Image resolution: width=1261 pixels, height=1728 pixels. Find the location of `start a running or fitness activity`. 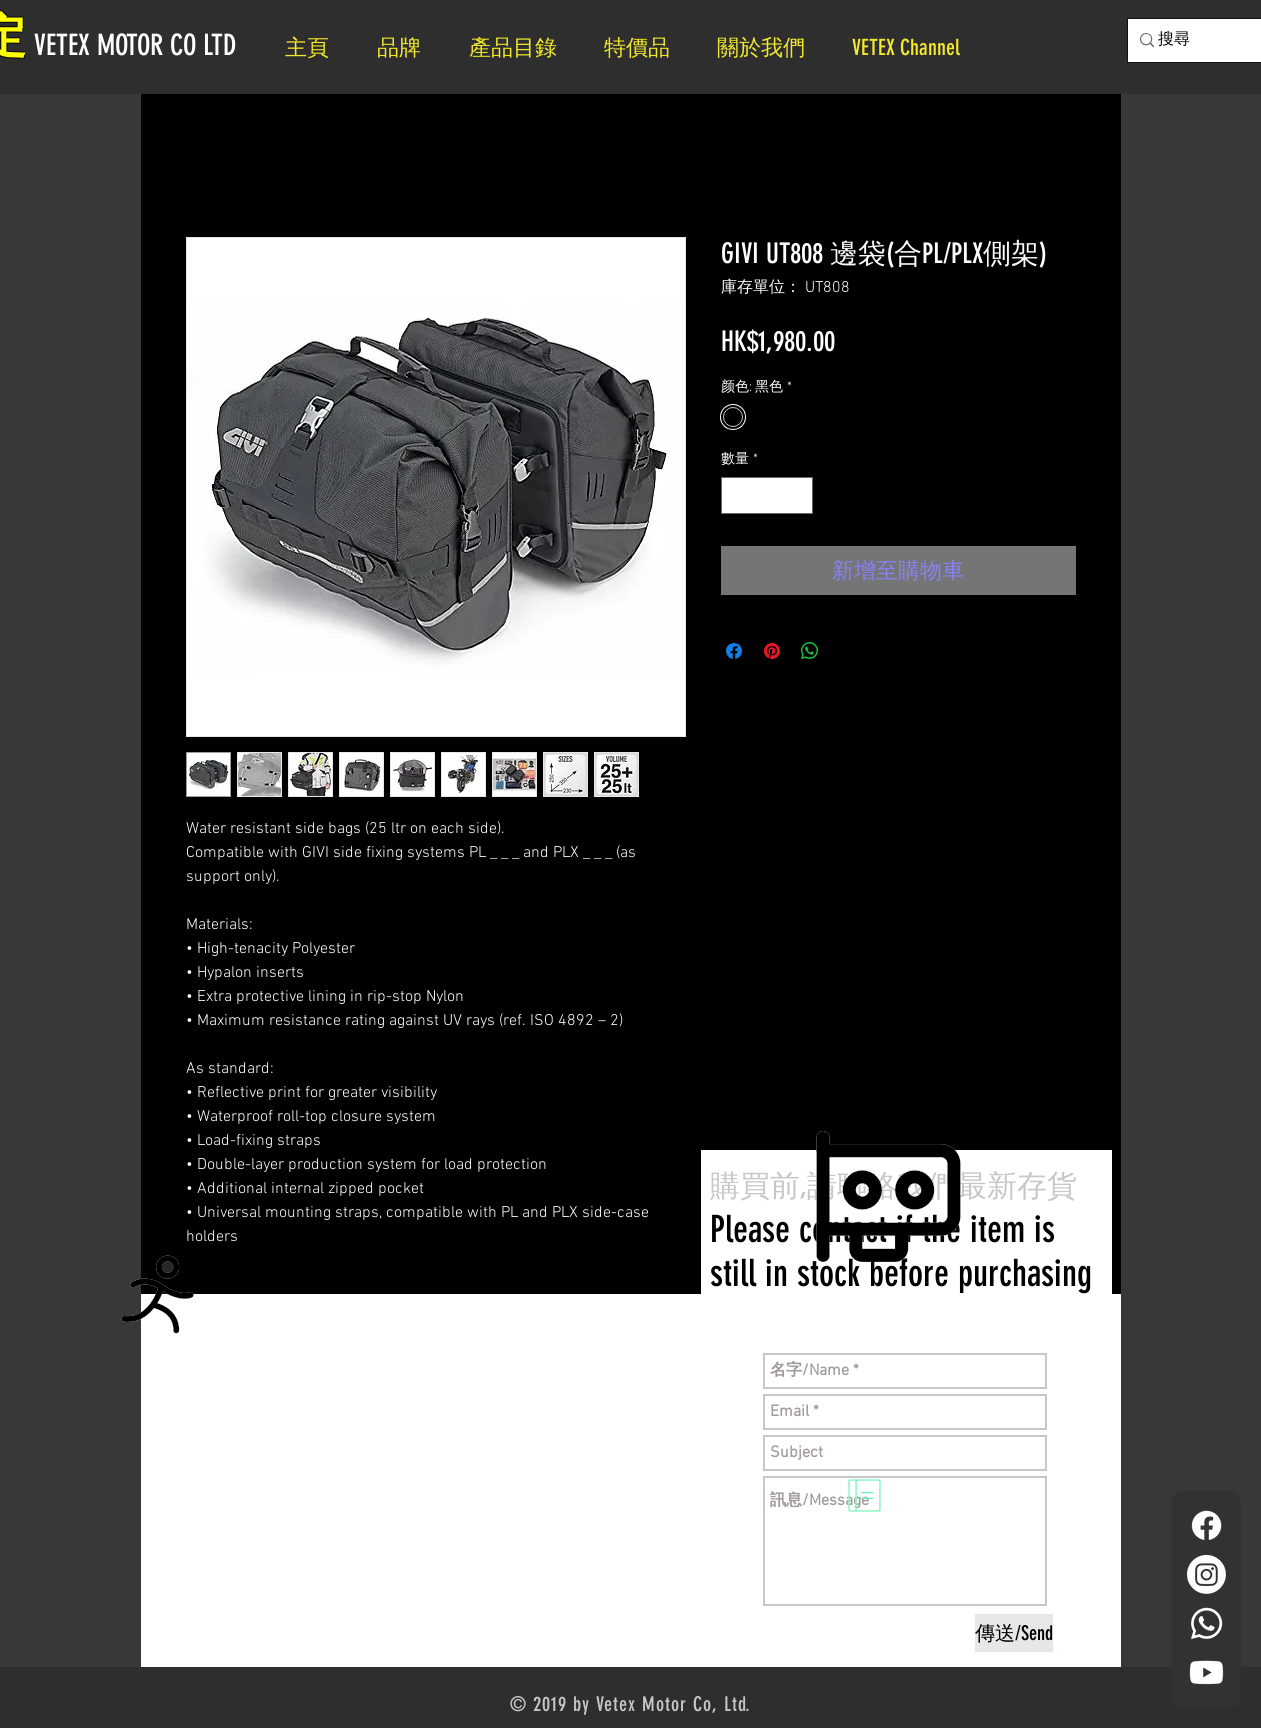

start a running or fitness activity is located at coordinates (159, 1293).